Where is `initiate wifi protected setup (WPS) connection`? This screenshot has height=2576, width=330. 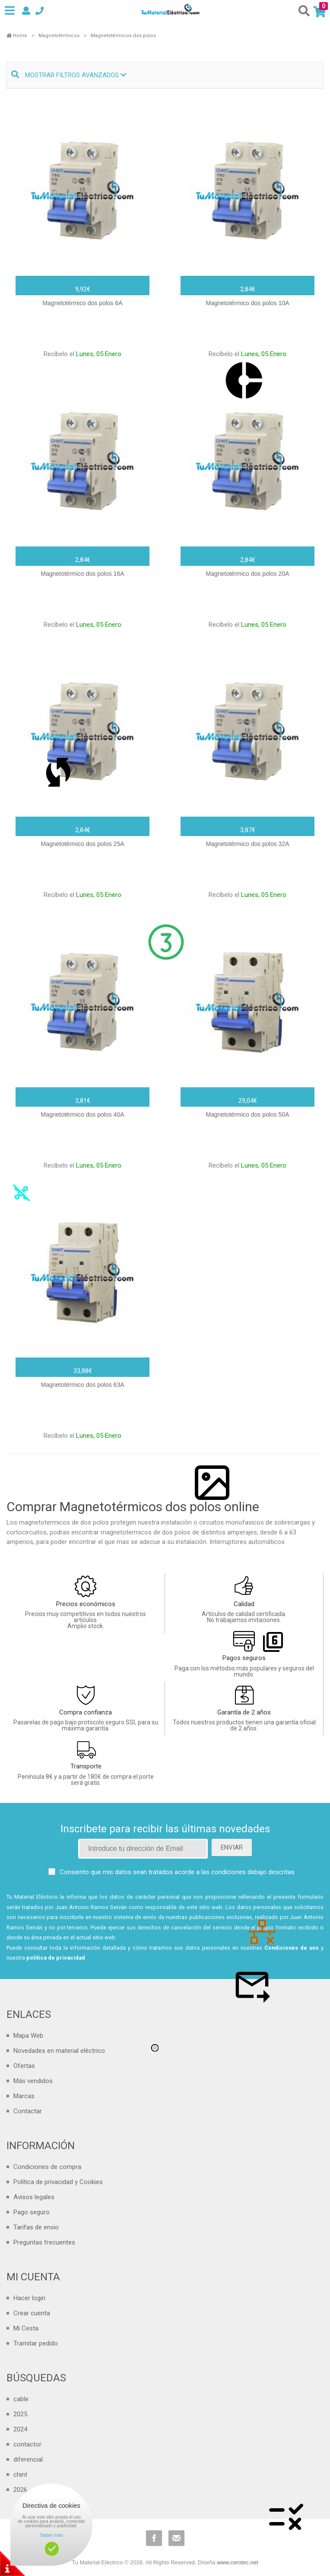 initiate wifi protected setup (WPS) connection is located at coordinates (58, 772).